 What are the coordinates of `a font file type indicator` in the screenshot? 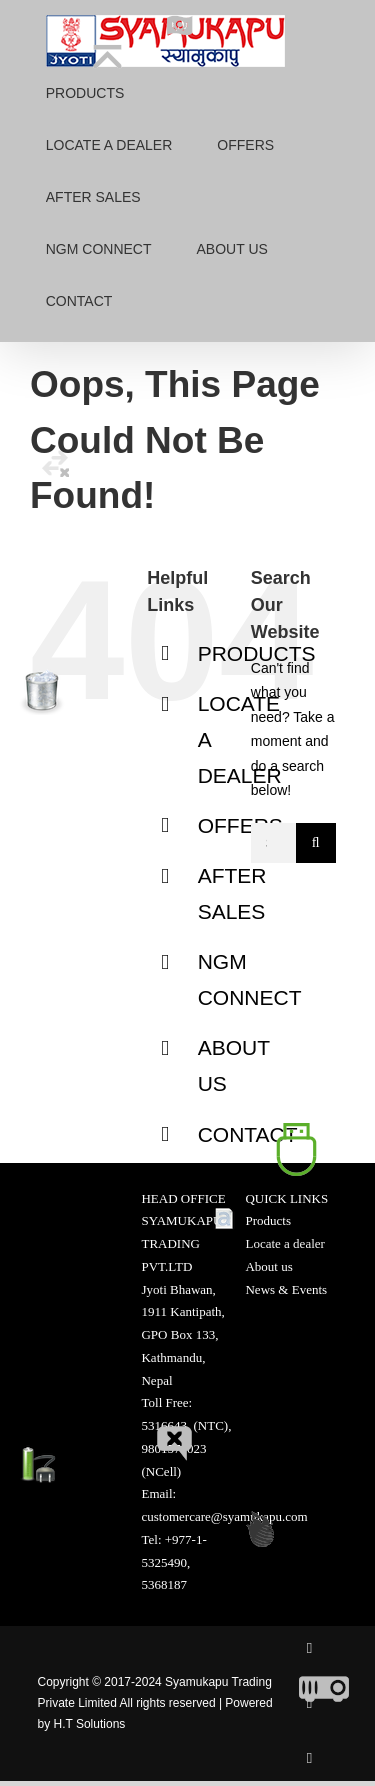 It's located at (224, 1218).